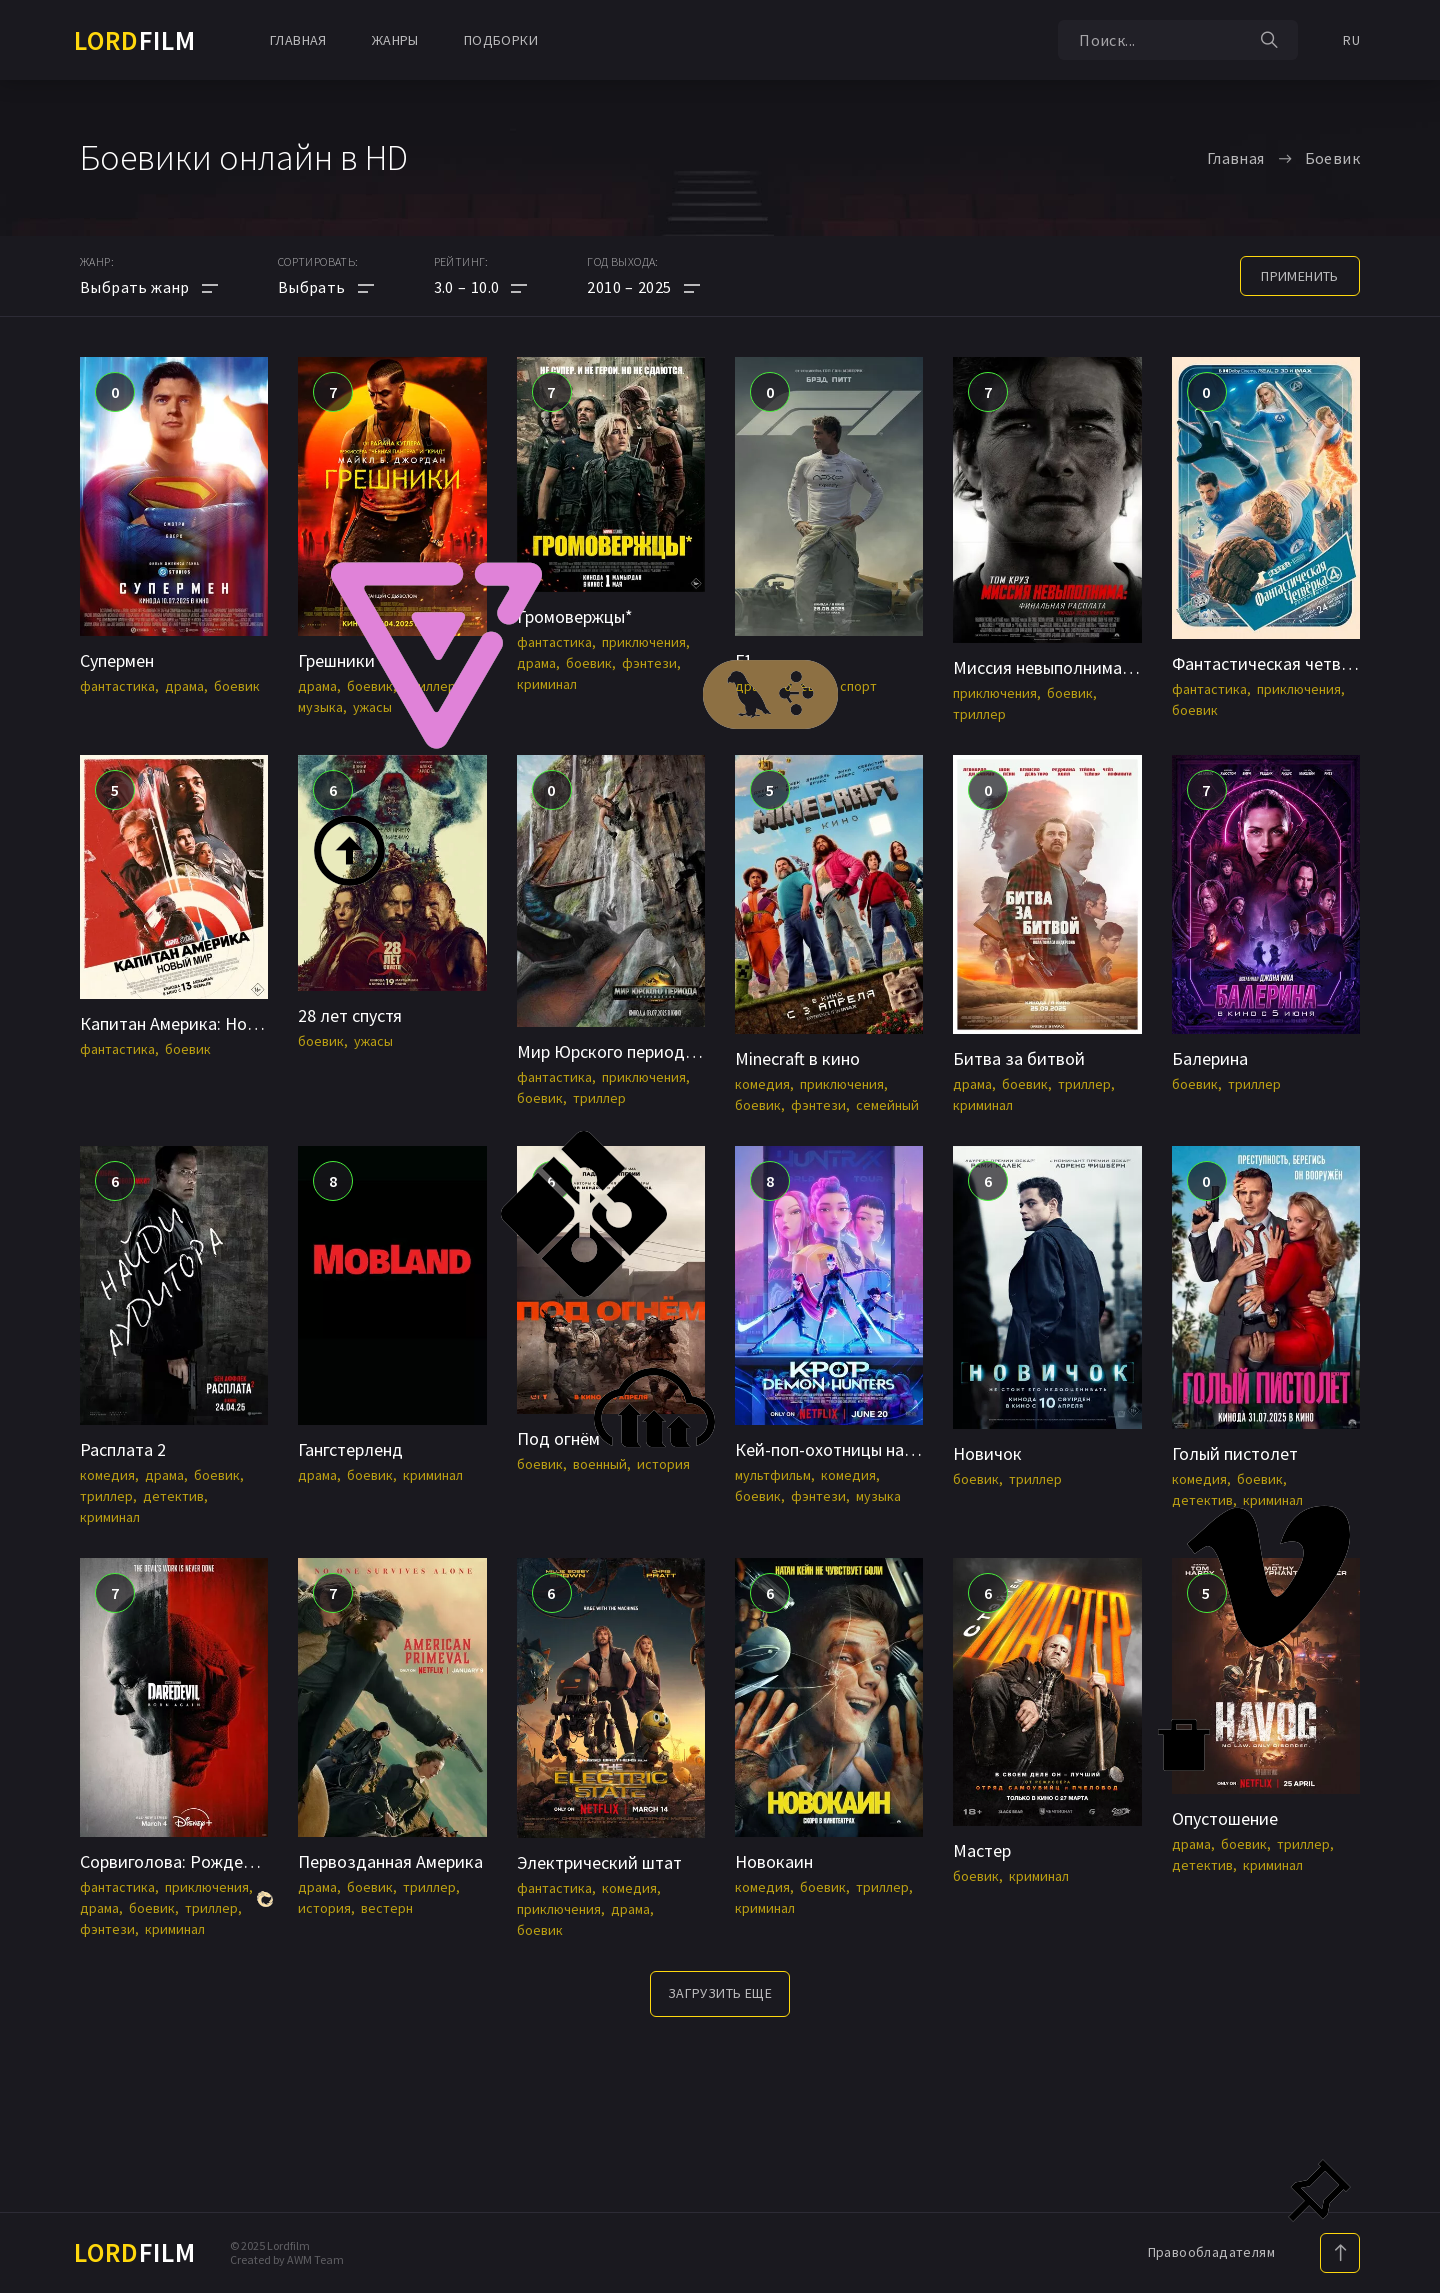 The height and width of the screenshot is (2293, 1440). Describe the element at coordinates (1184, 1745) in the screenshot. I see `delete selected item` at that location.